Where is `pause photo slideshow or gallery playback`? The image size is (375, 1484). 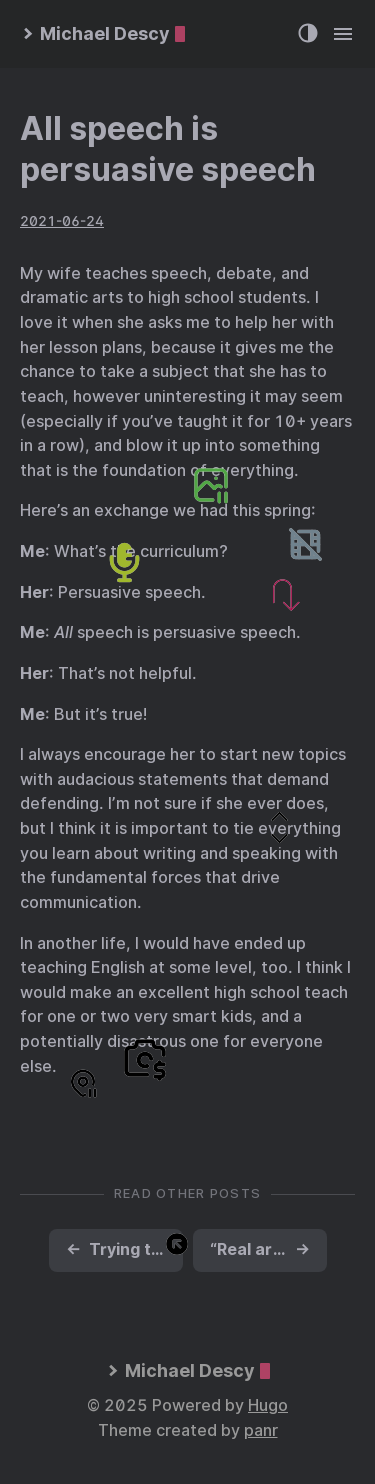
pause photo slideshow or gallery playback is located at coordinates (211, 485).